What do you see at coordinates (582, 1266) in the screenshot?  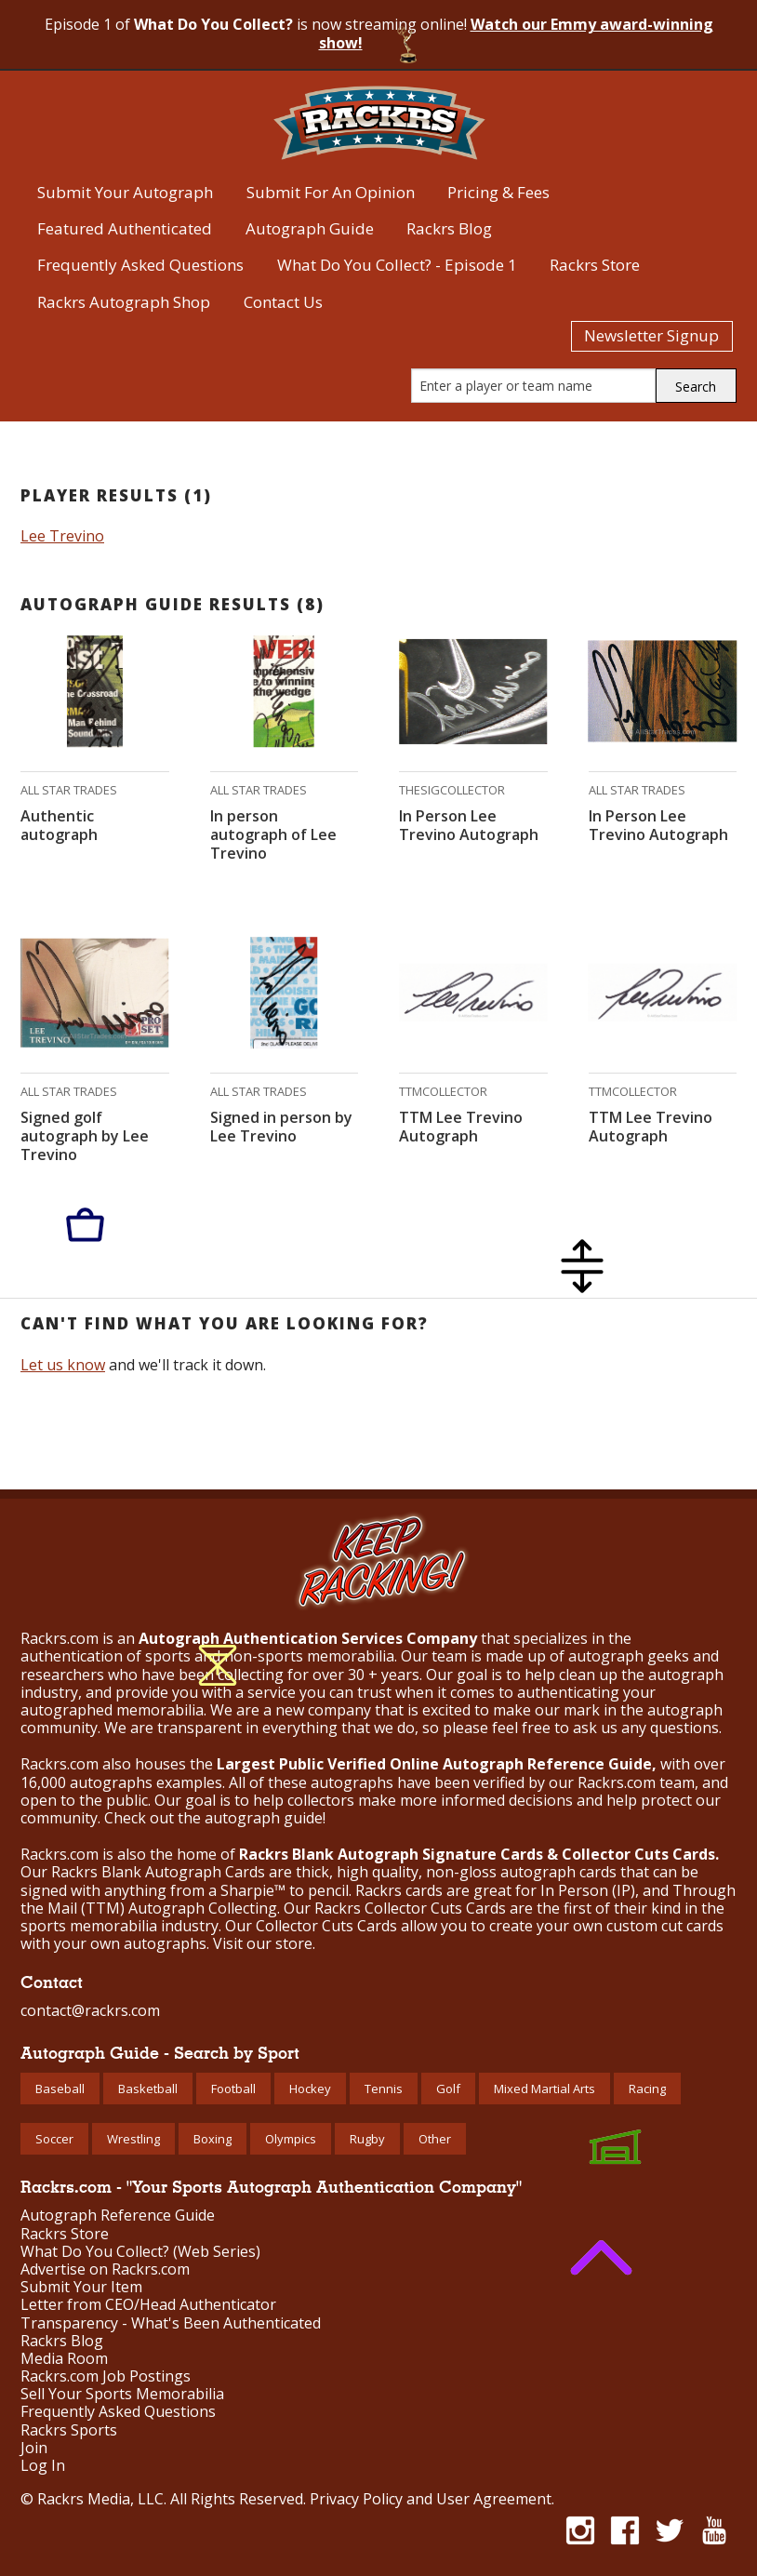 I see `split content vertically` at bounding box center [582, 1266].